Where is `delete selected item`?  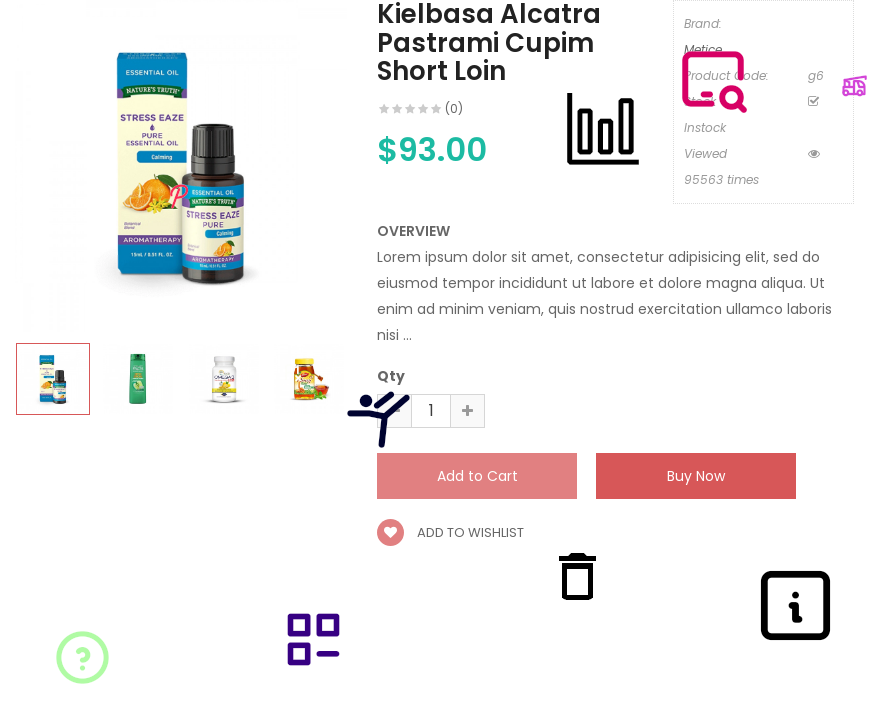
delete selected item is located at coordinates (577, 576).